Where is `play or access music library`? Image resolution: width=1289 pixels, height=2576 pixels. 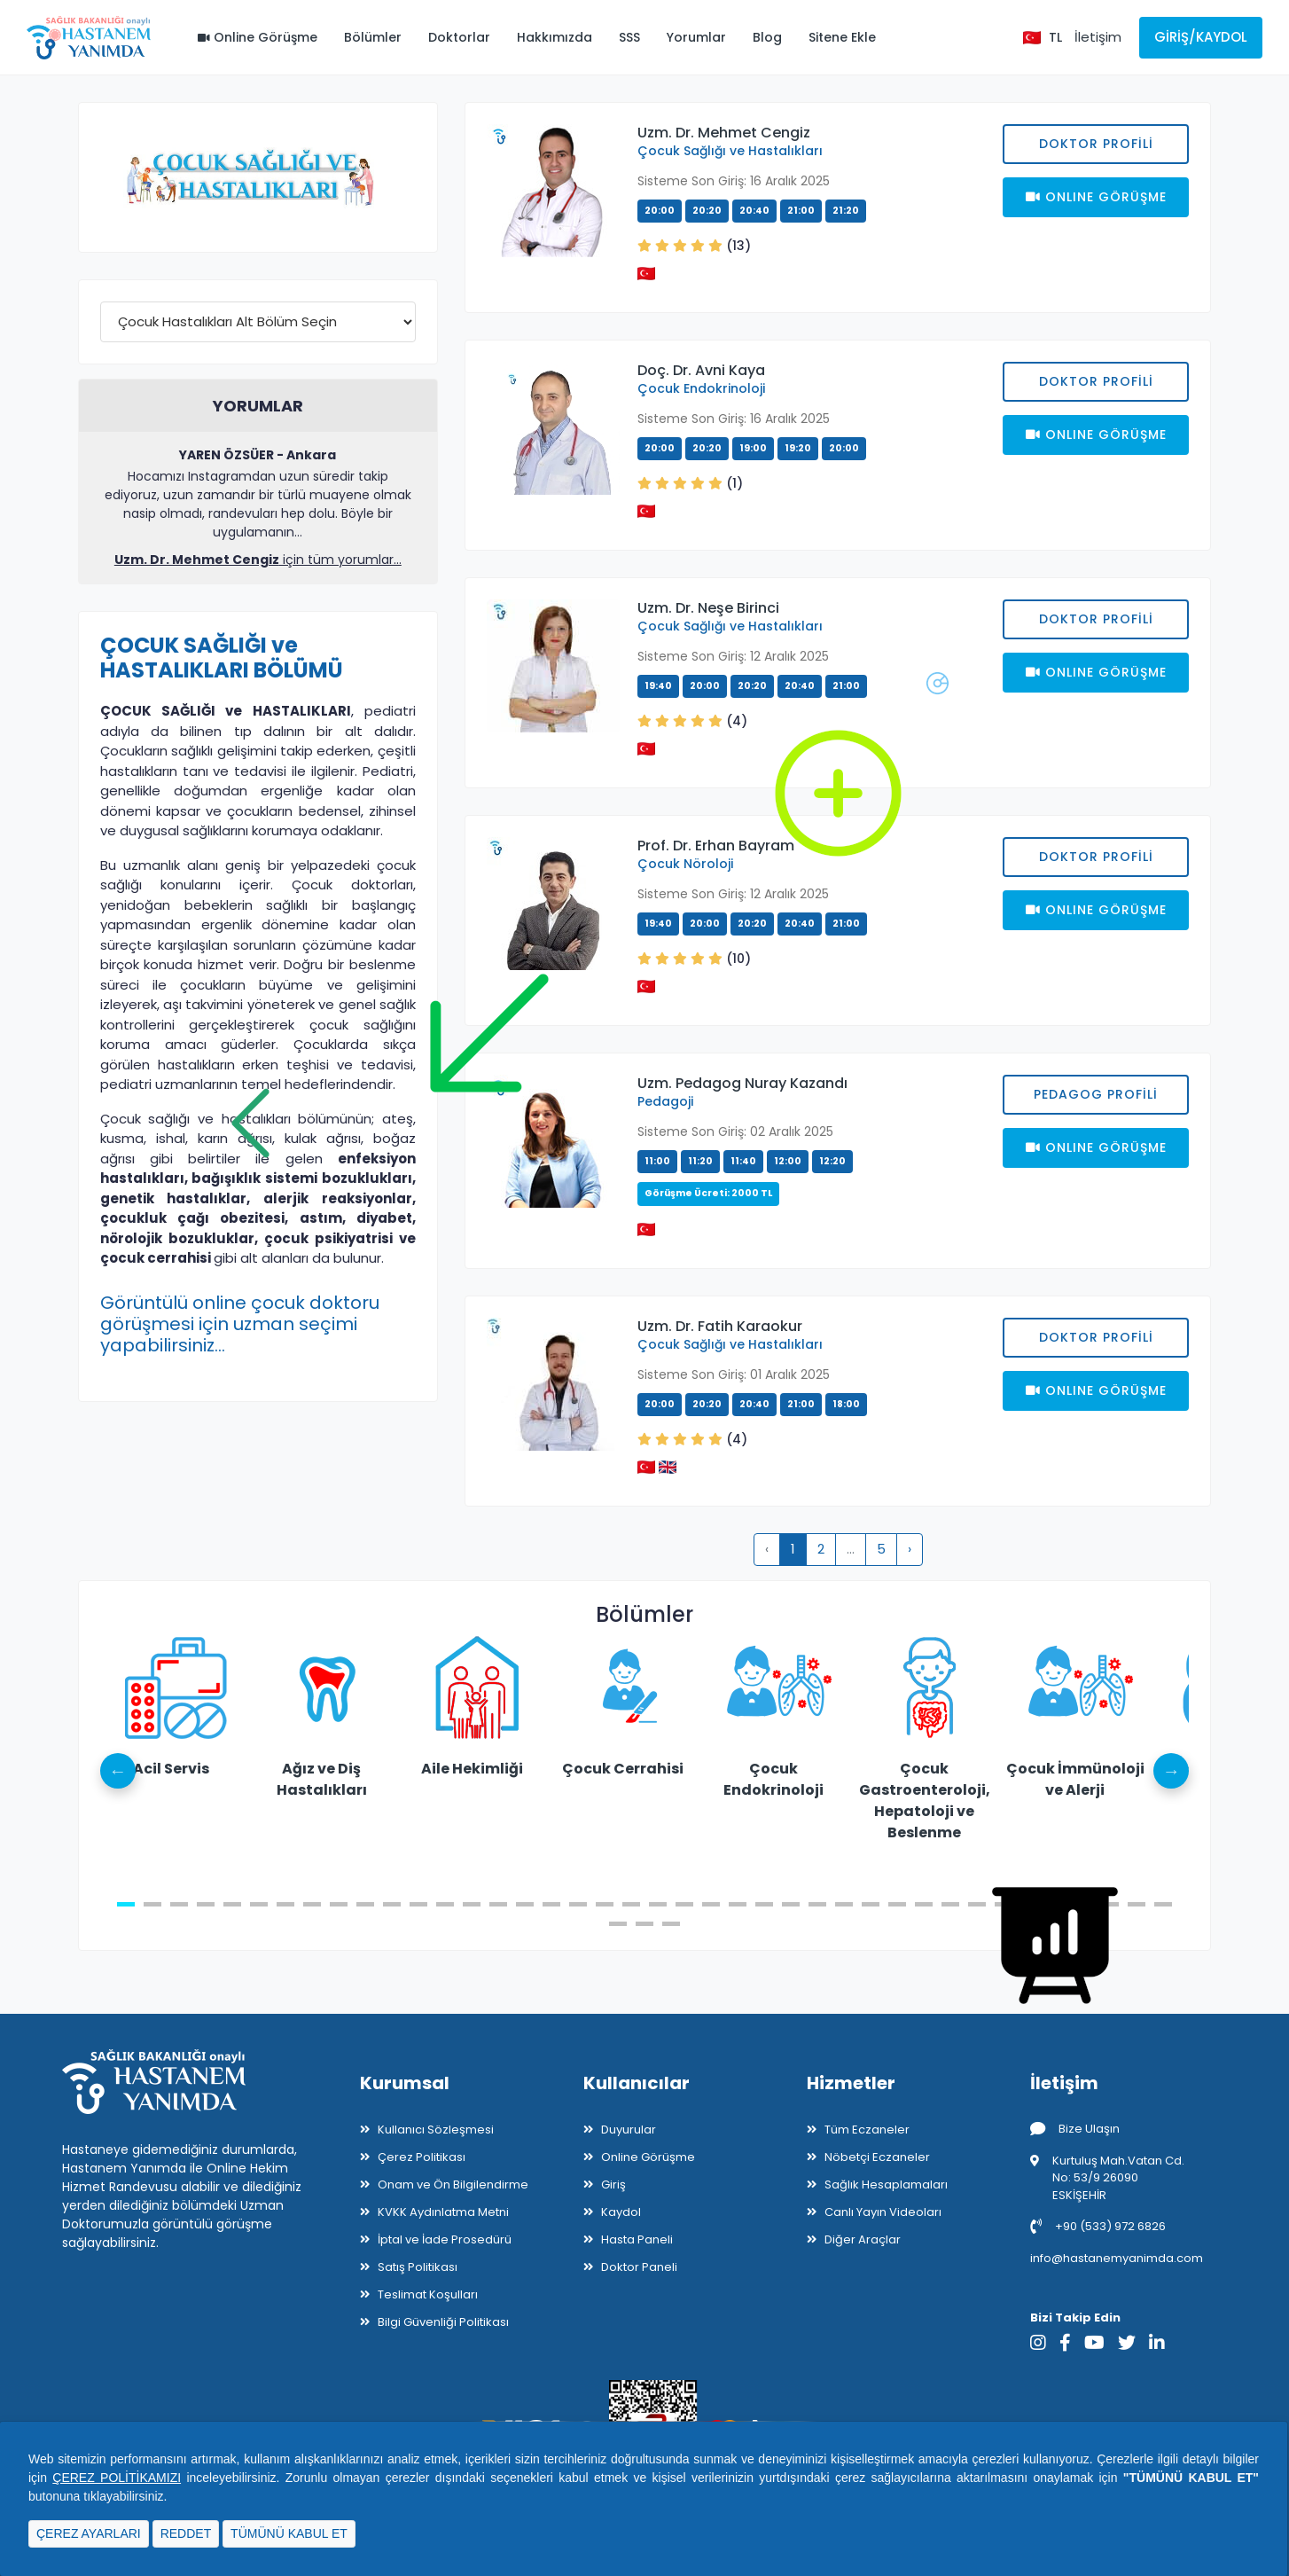 play or access music library is located at coordinates (937, 683).